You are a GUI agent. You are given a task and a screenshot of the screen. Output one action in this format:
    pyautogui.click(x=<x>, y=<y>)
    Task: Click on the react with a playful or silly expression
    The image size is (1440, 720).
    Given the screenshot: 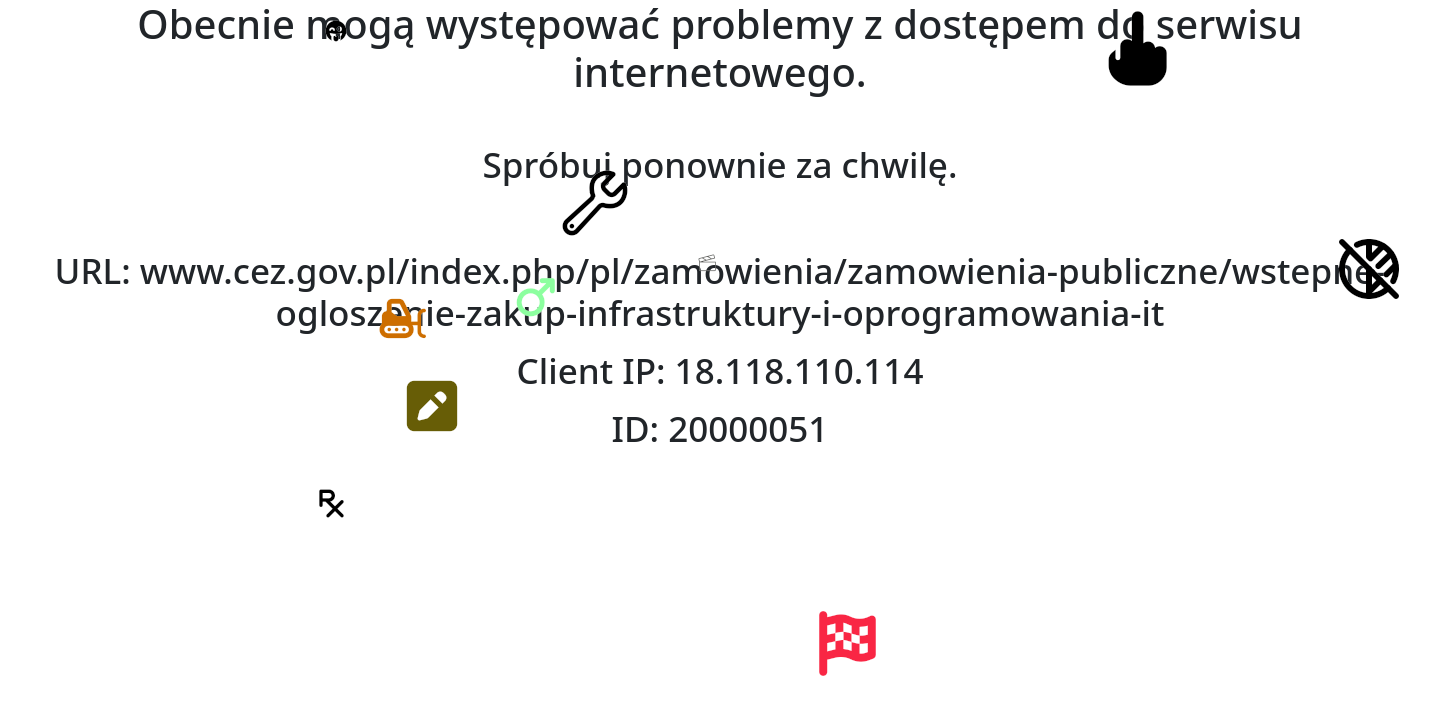 What is the action you would take?
    pyautogui.click(x=336, y=31)
    